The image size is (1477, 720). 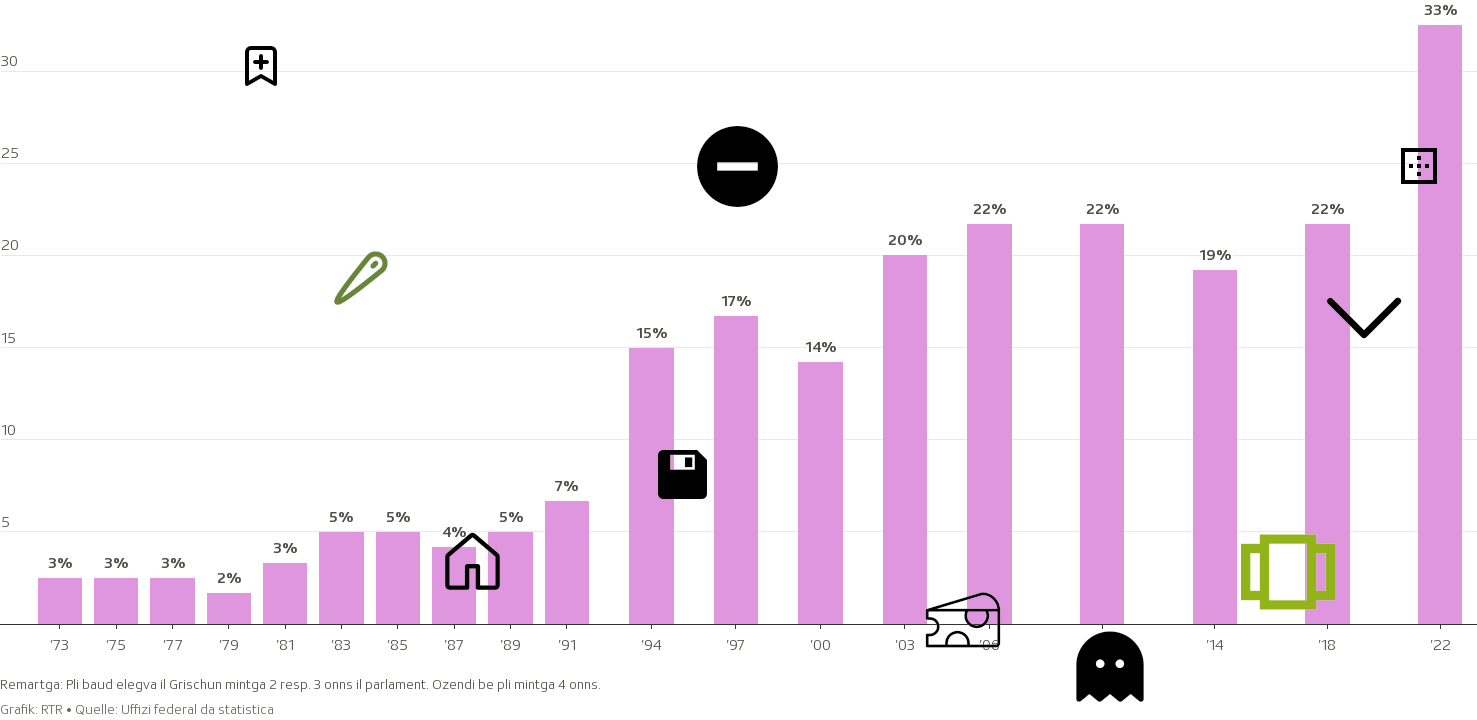 What do you see at coordinates (361, 278) in the screenshot?
I see `access sewing or tailoring tools` at bounding box center [361, 278].